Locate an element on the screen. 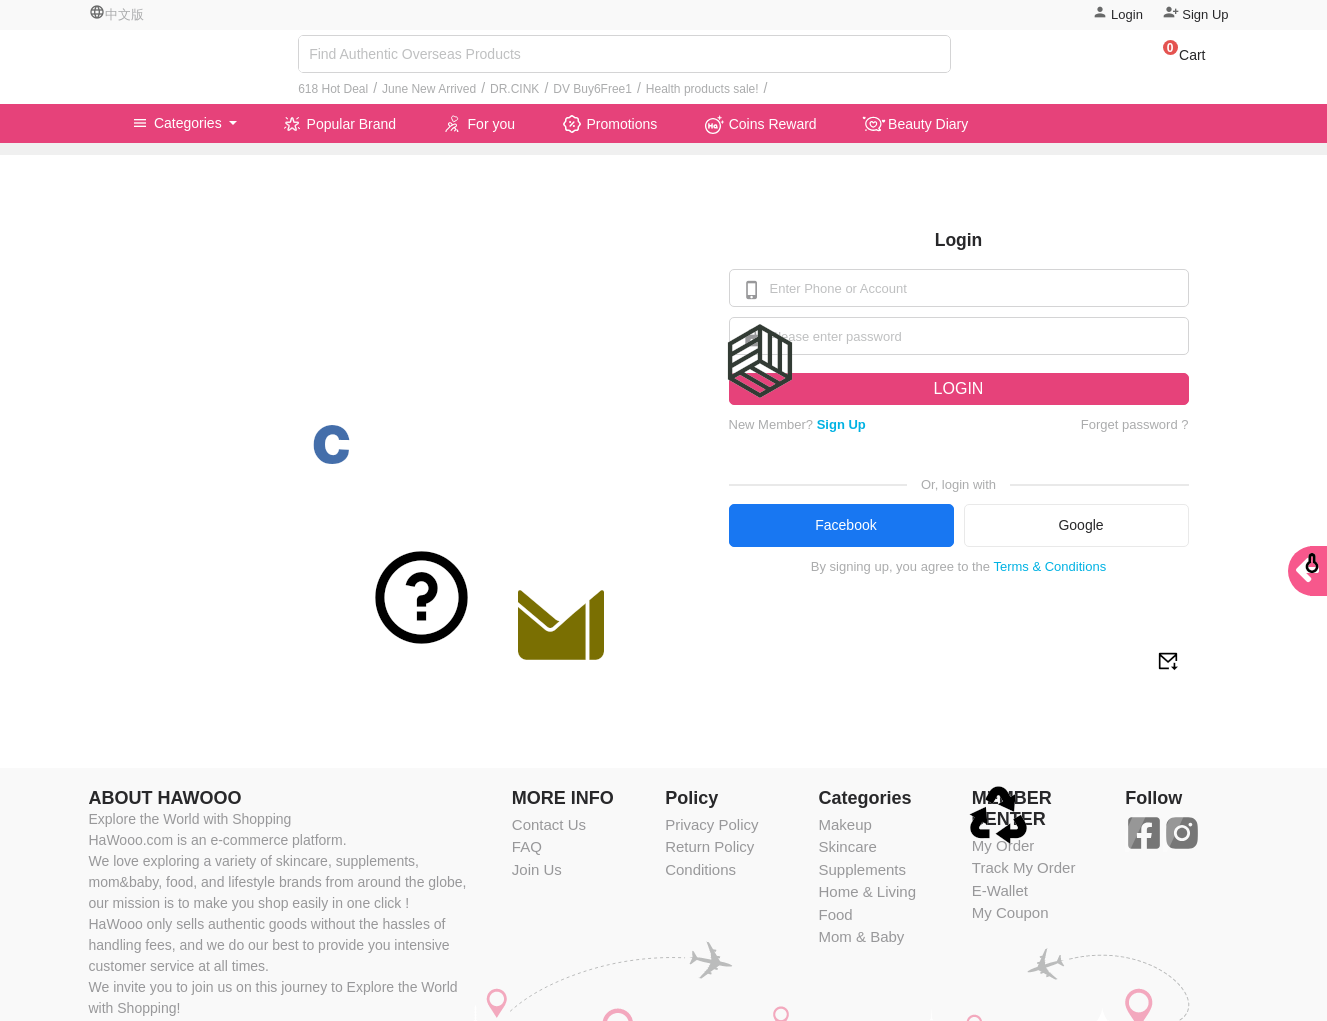 This screenshot has height=1021, width=1327. open badges platform logo is located at coordinates (760, 361).